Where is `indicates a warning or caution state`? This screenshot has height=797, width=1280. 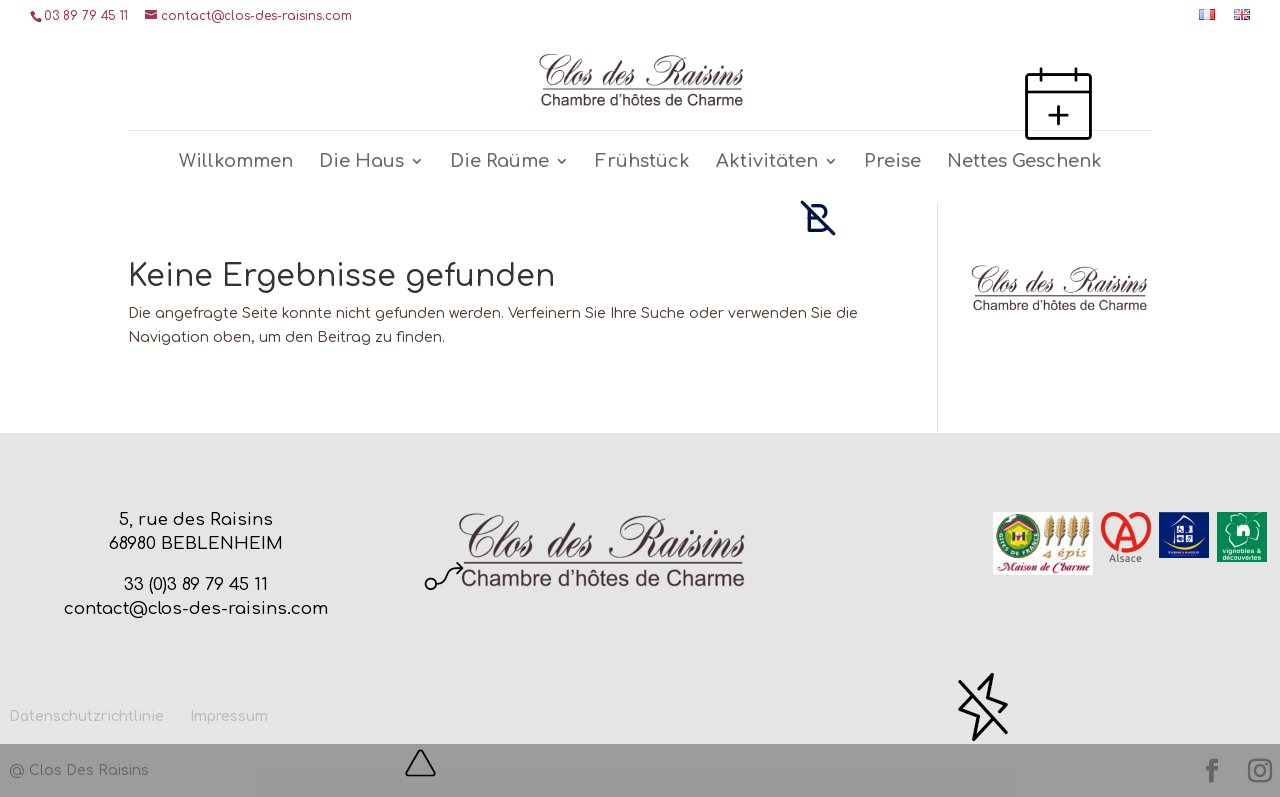
indicates a warning or caution state is located at coordinates (420, 763).